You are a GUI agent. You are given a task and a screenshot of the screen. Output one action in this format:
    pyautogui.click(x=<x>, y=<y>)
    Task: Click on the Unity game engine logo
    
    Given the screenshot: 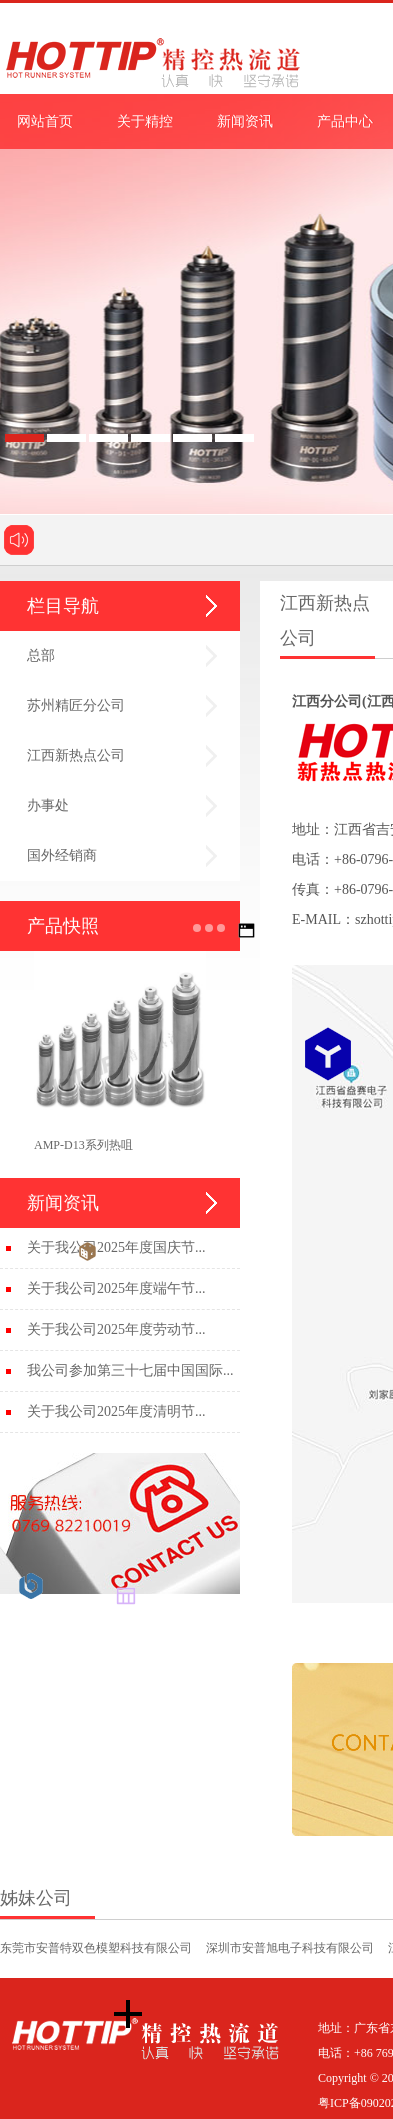 What is the action you would take?
    pyautogui.click(x=328, y=1054)
    